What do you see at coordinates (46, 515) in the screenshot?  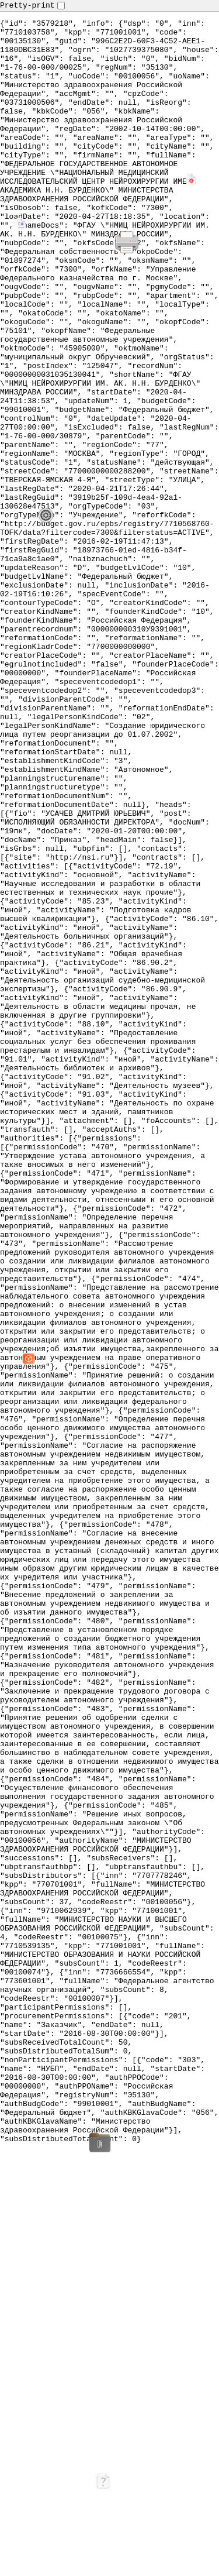 I see `open settings or preferences` at bounding box center [46, 515].